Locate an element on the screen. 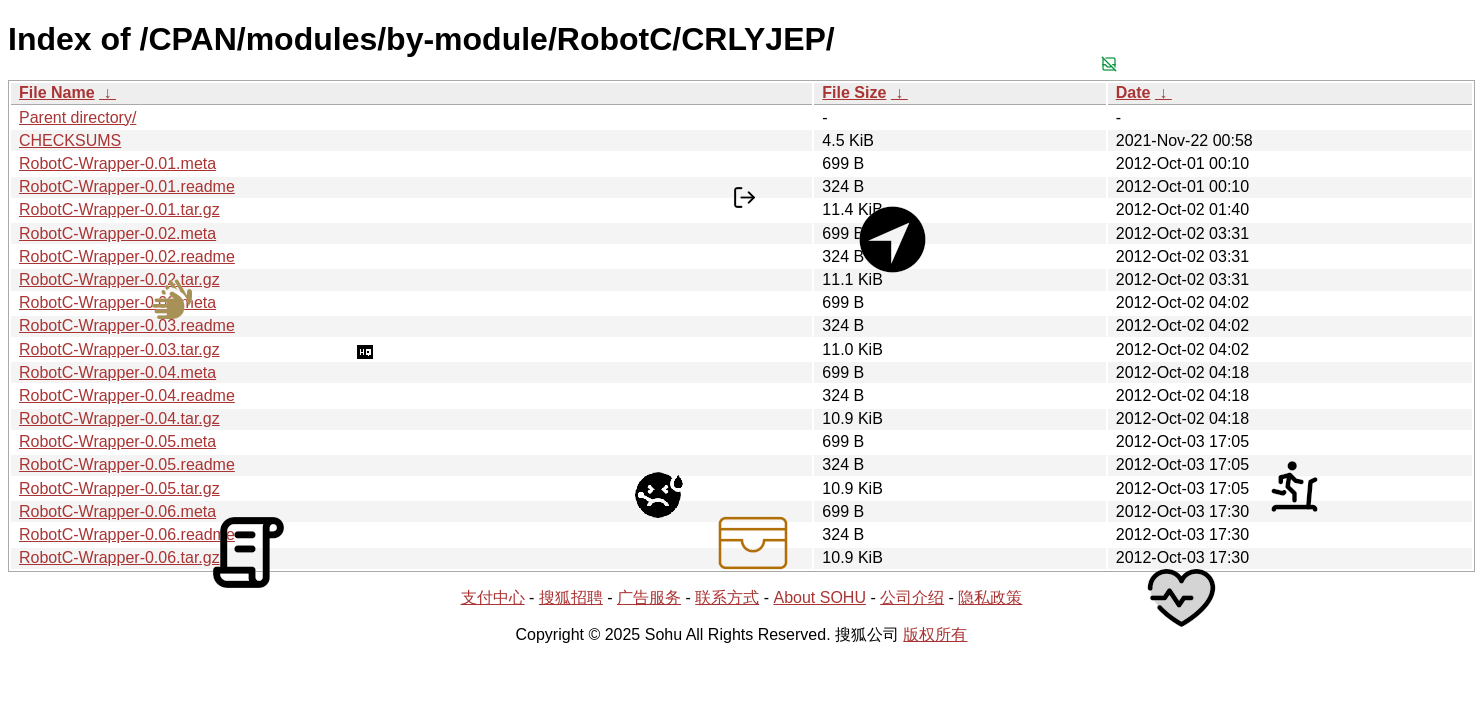  navigate to current location is located at coordinates (892, 239).